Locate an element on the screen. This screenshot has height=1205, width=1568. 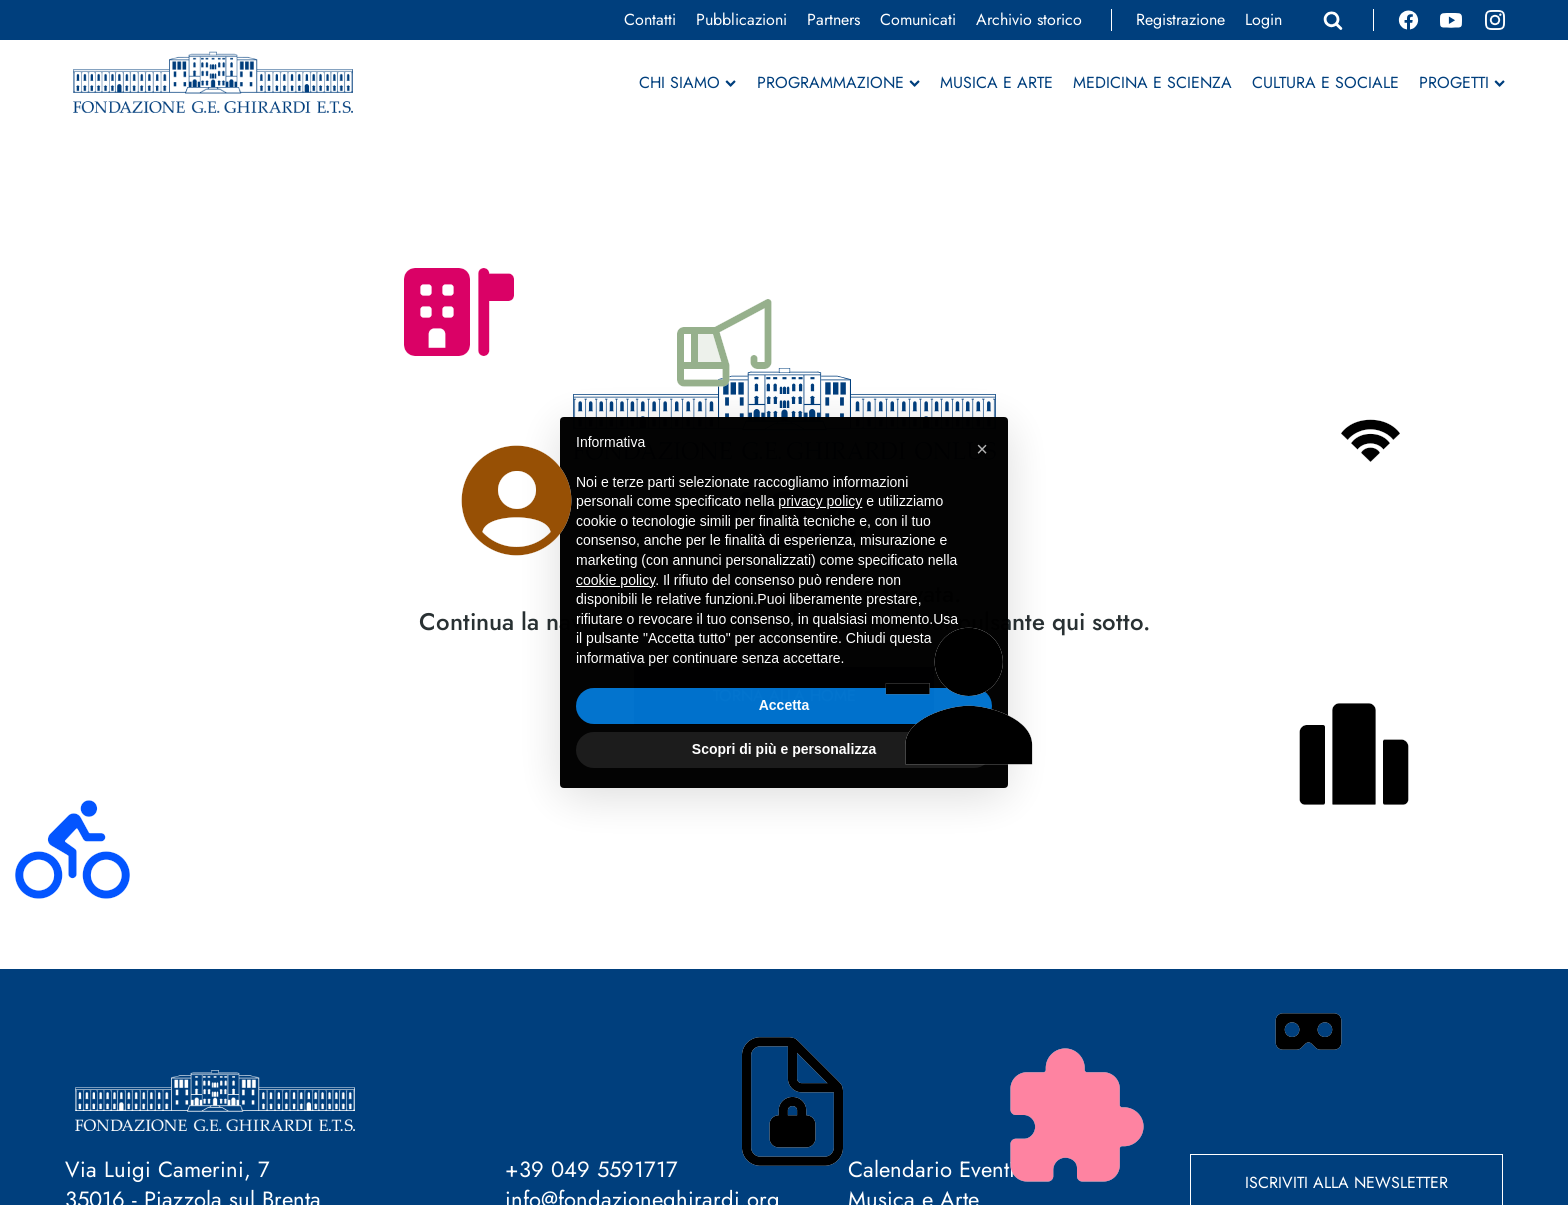
access browser extensions or add-ons is located at coordinates (1077, 1115).